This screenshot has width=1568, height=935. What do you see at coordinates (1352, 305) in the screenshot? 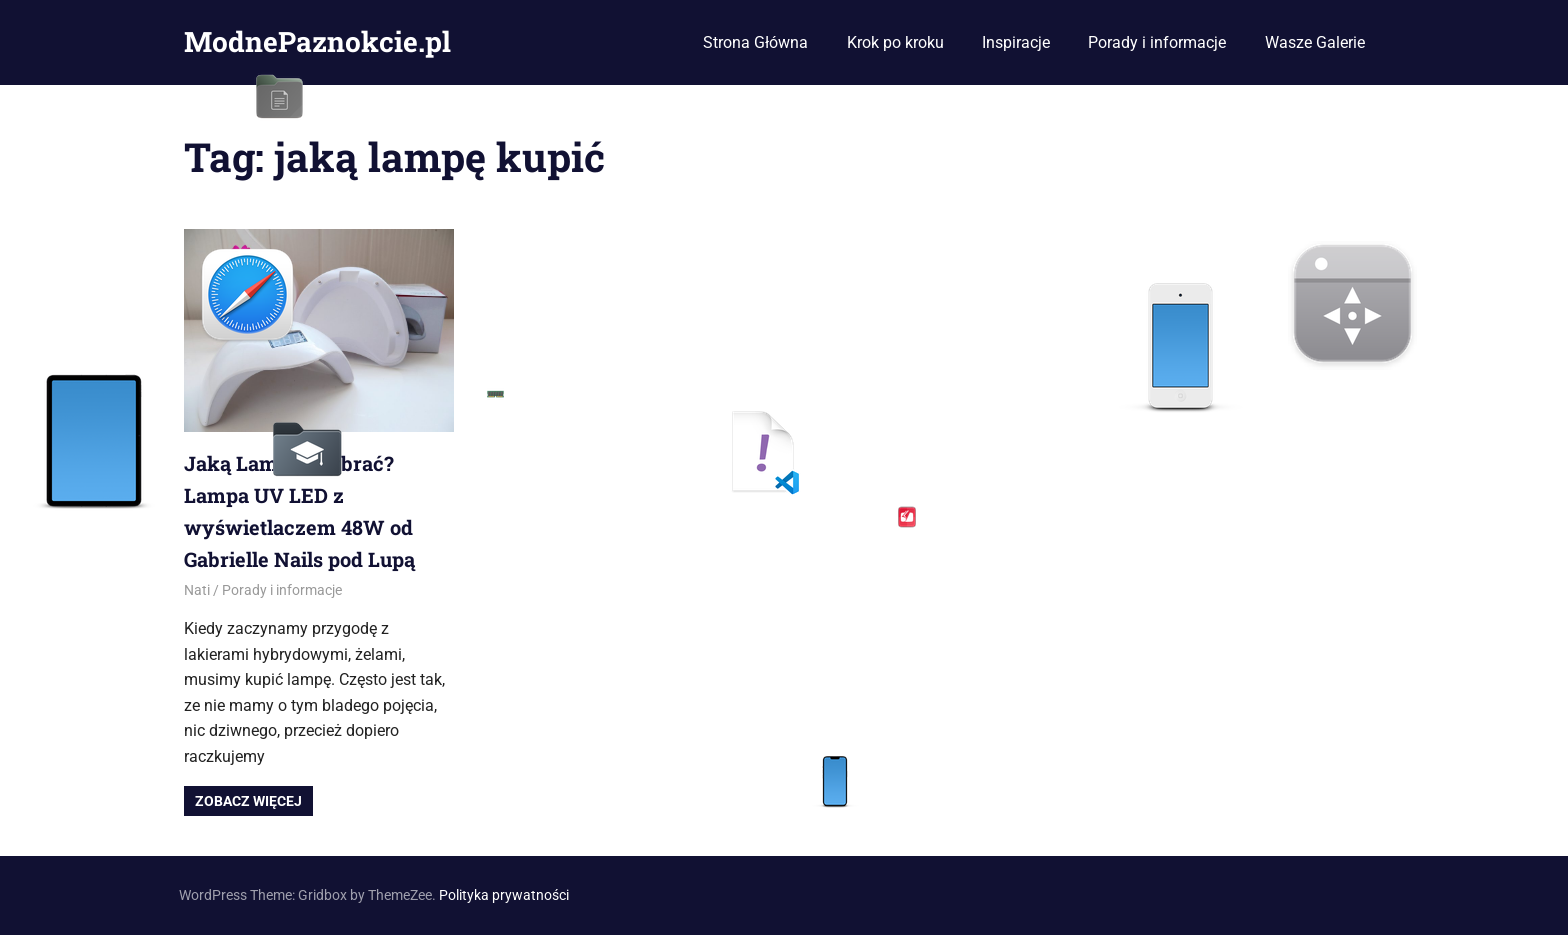
I see `window movement and positioning preferences` at bounding box center [1352, 305].